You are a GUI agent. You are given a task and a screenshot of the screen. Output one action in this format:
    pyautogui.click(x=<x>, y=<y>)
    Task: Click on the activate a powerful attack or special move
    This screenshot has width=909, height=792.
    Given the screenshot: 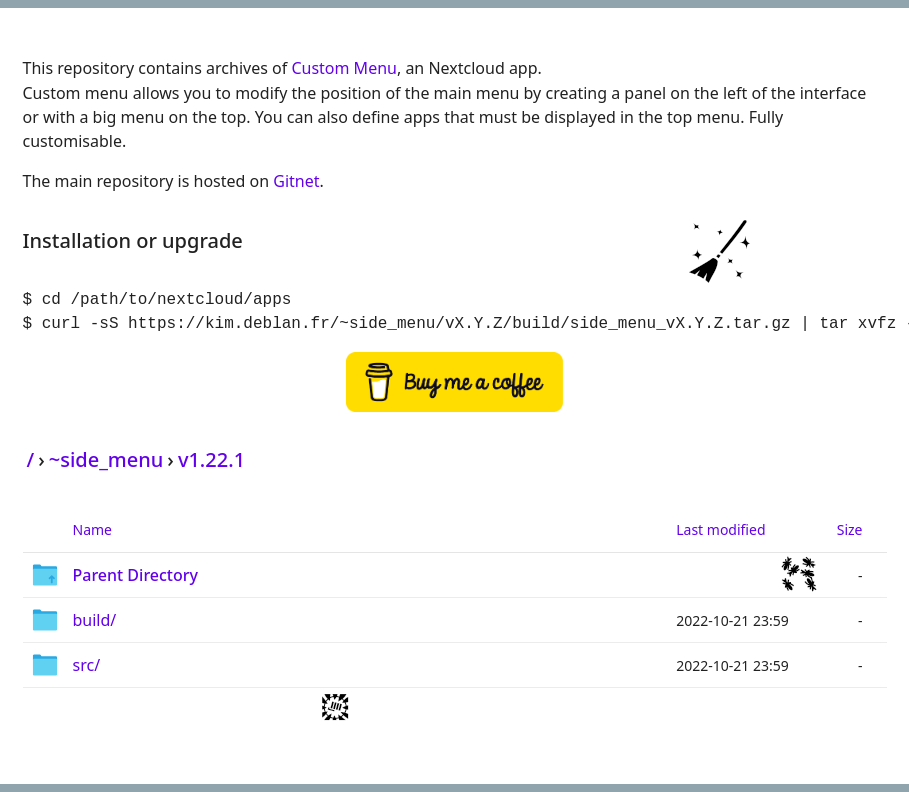 What is the action you would take?
    pyautogui.click(x=335, y=707)
    